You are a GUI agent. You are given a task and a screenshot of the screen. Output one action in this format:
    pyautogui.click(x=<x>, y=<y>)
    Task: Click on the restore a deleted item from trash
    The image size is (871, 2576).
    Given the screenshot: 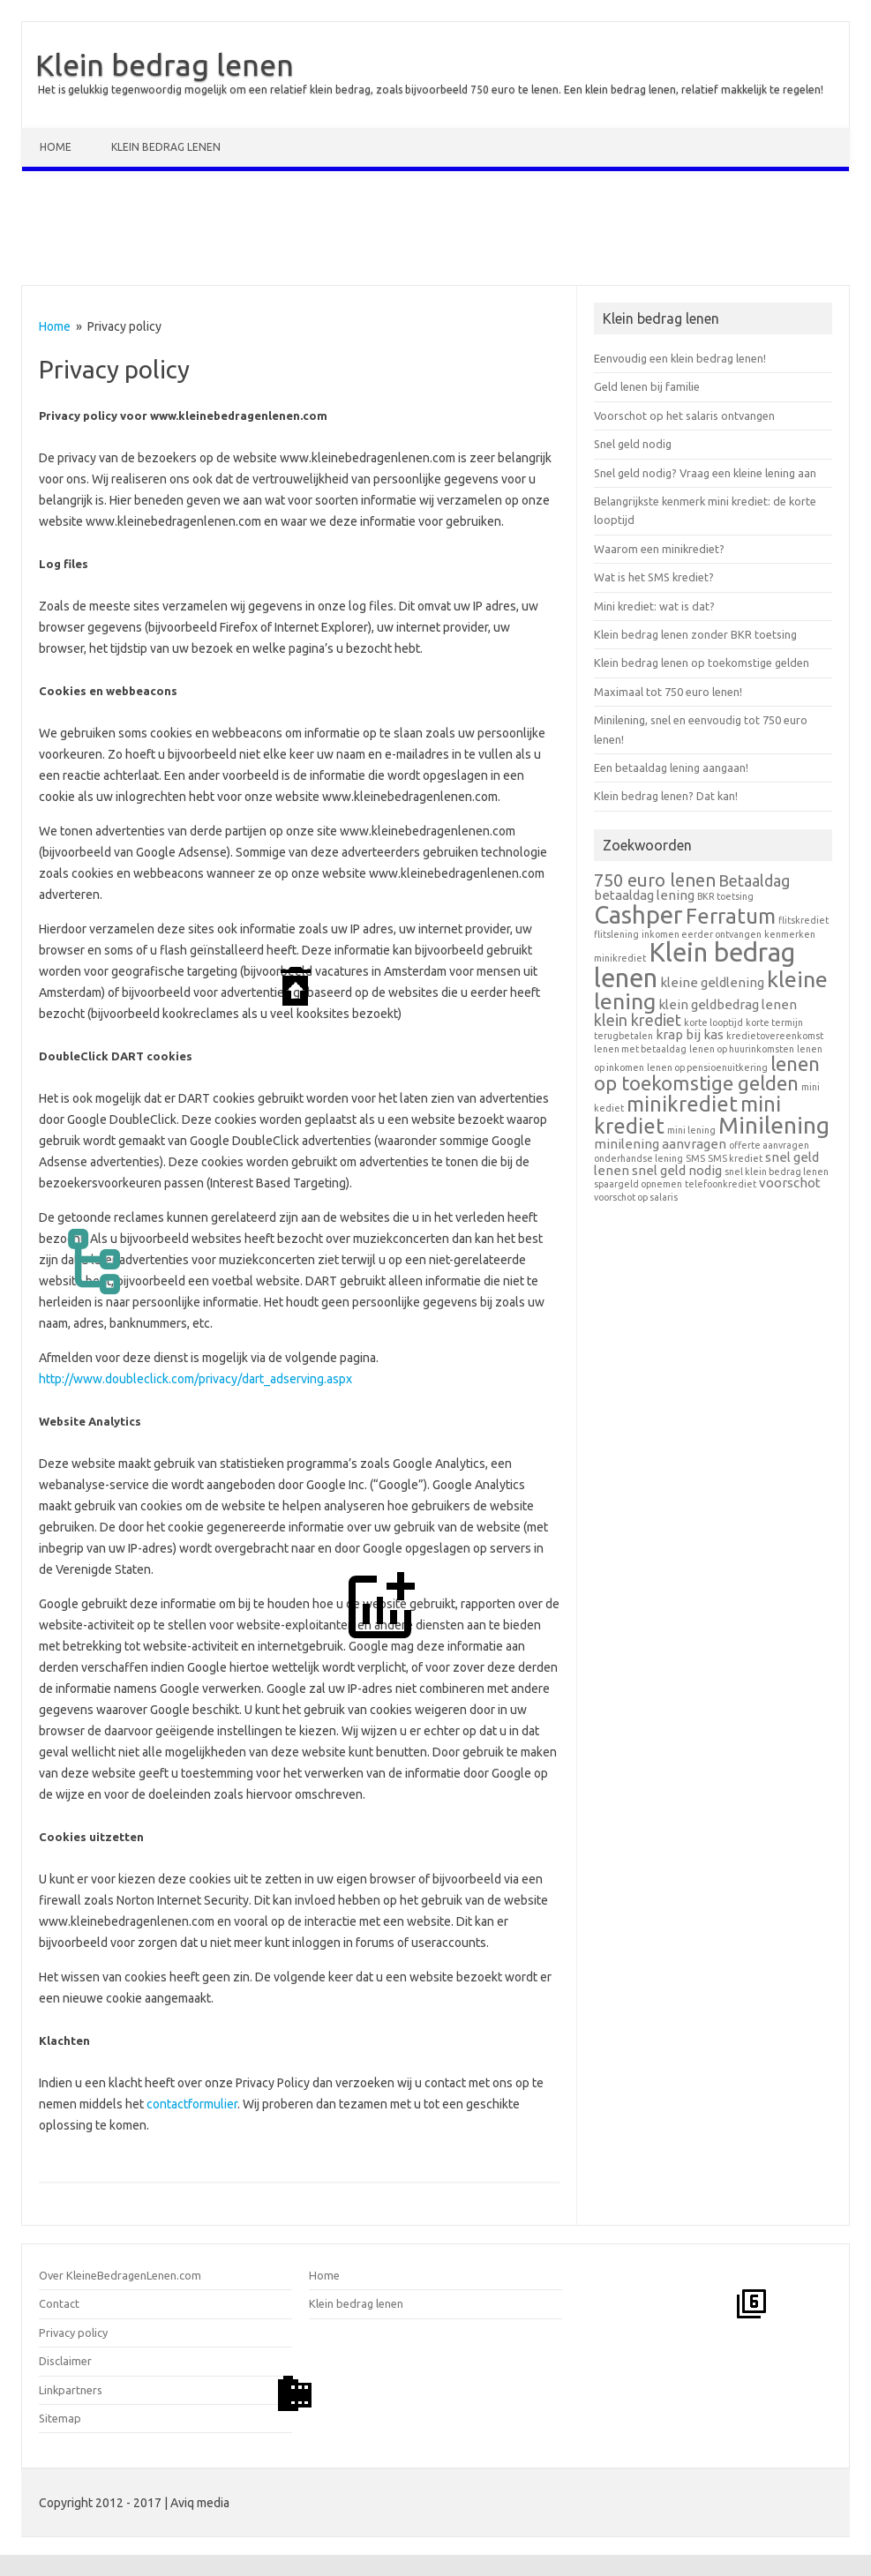 What is the action you would take?
    pyautogui.click(x=296, y=986)
    